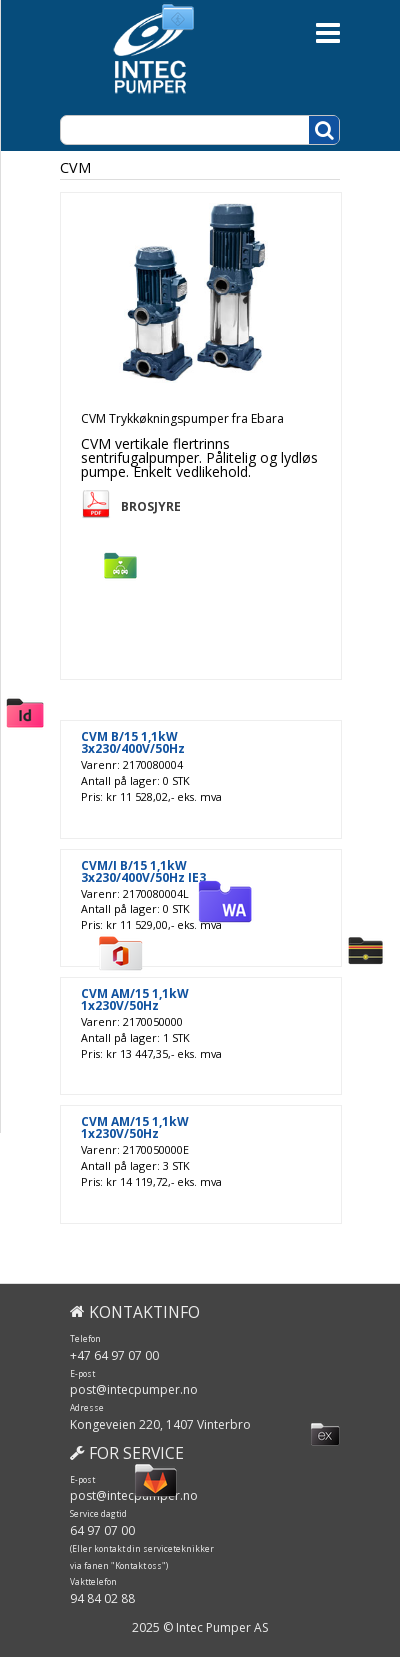 This screenshot has height=1657, width=400. Describe the element at coordinates (120, 954) in the screenshot. I see `open microsoft office files folder` at that location.